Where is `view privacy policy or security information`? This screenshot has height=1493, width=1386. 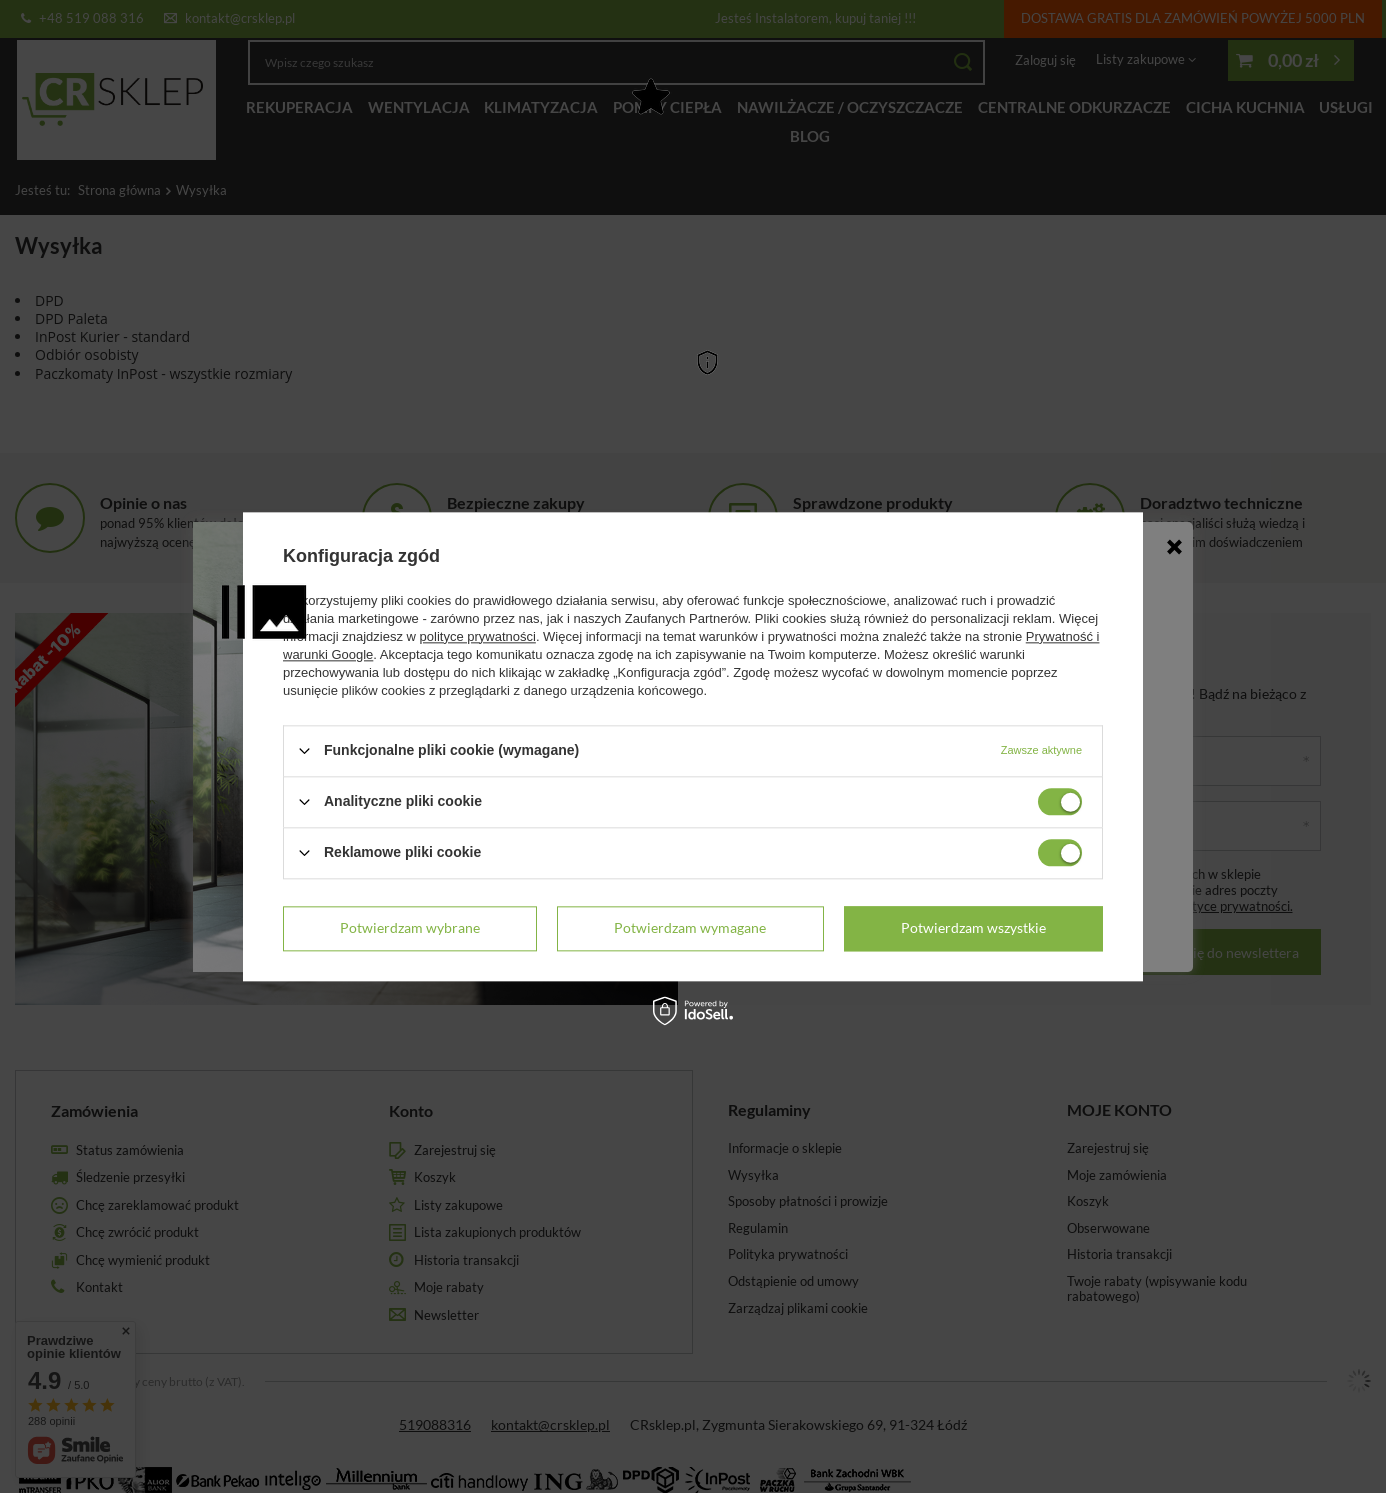 view privacy policy or security information is located at coordinates (707, 362).